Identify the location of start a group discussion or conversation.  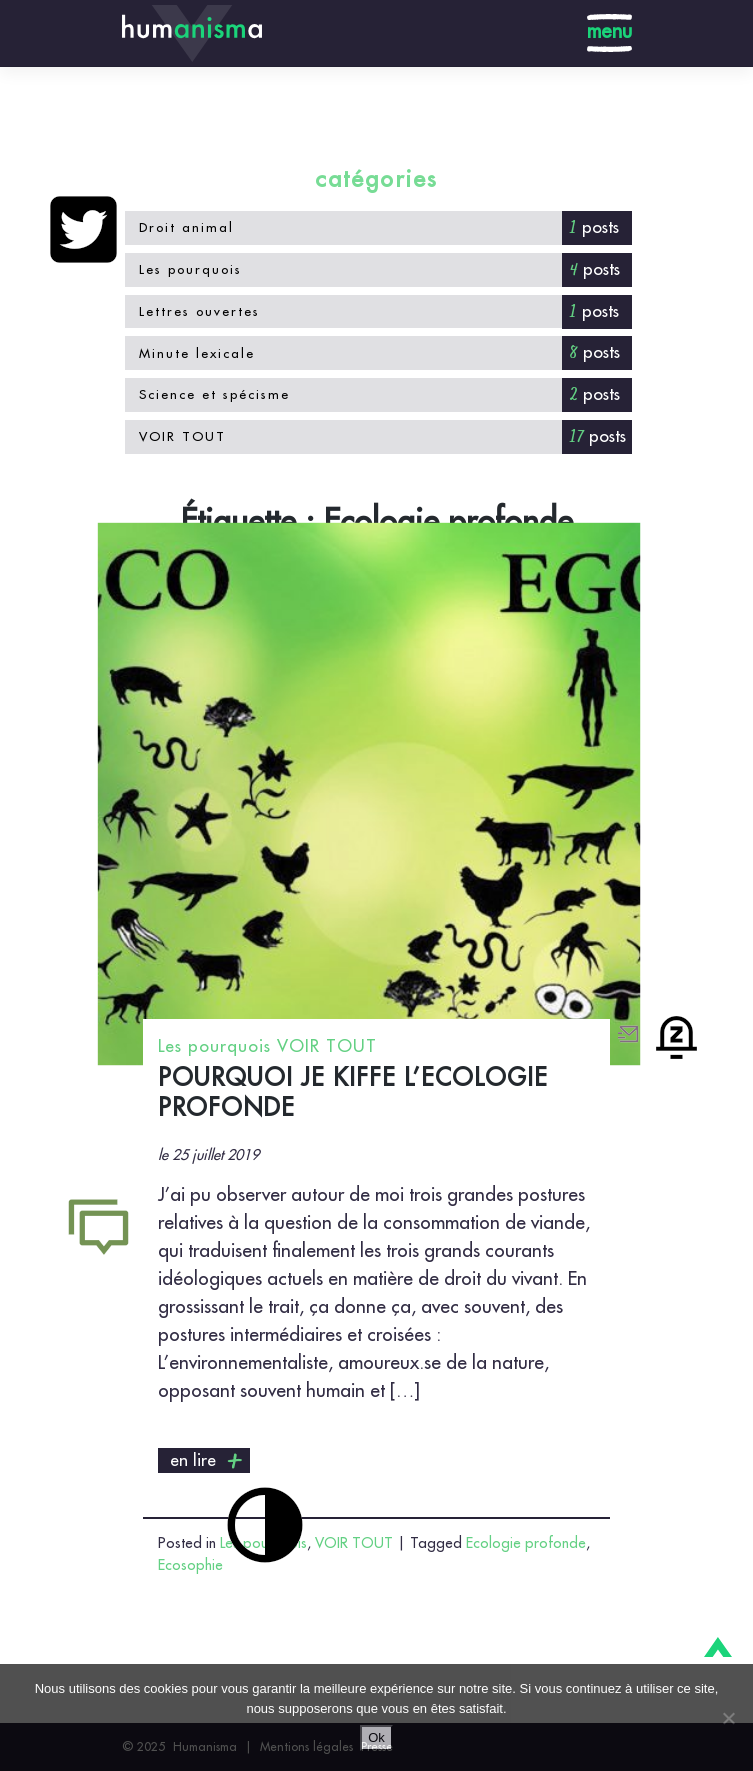
(98, 1226).